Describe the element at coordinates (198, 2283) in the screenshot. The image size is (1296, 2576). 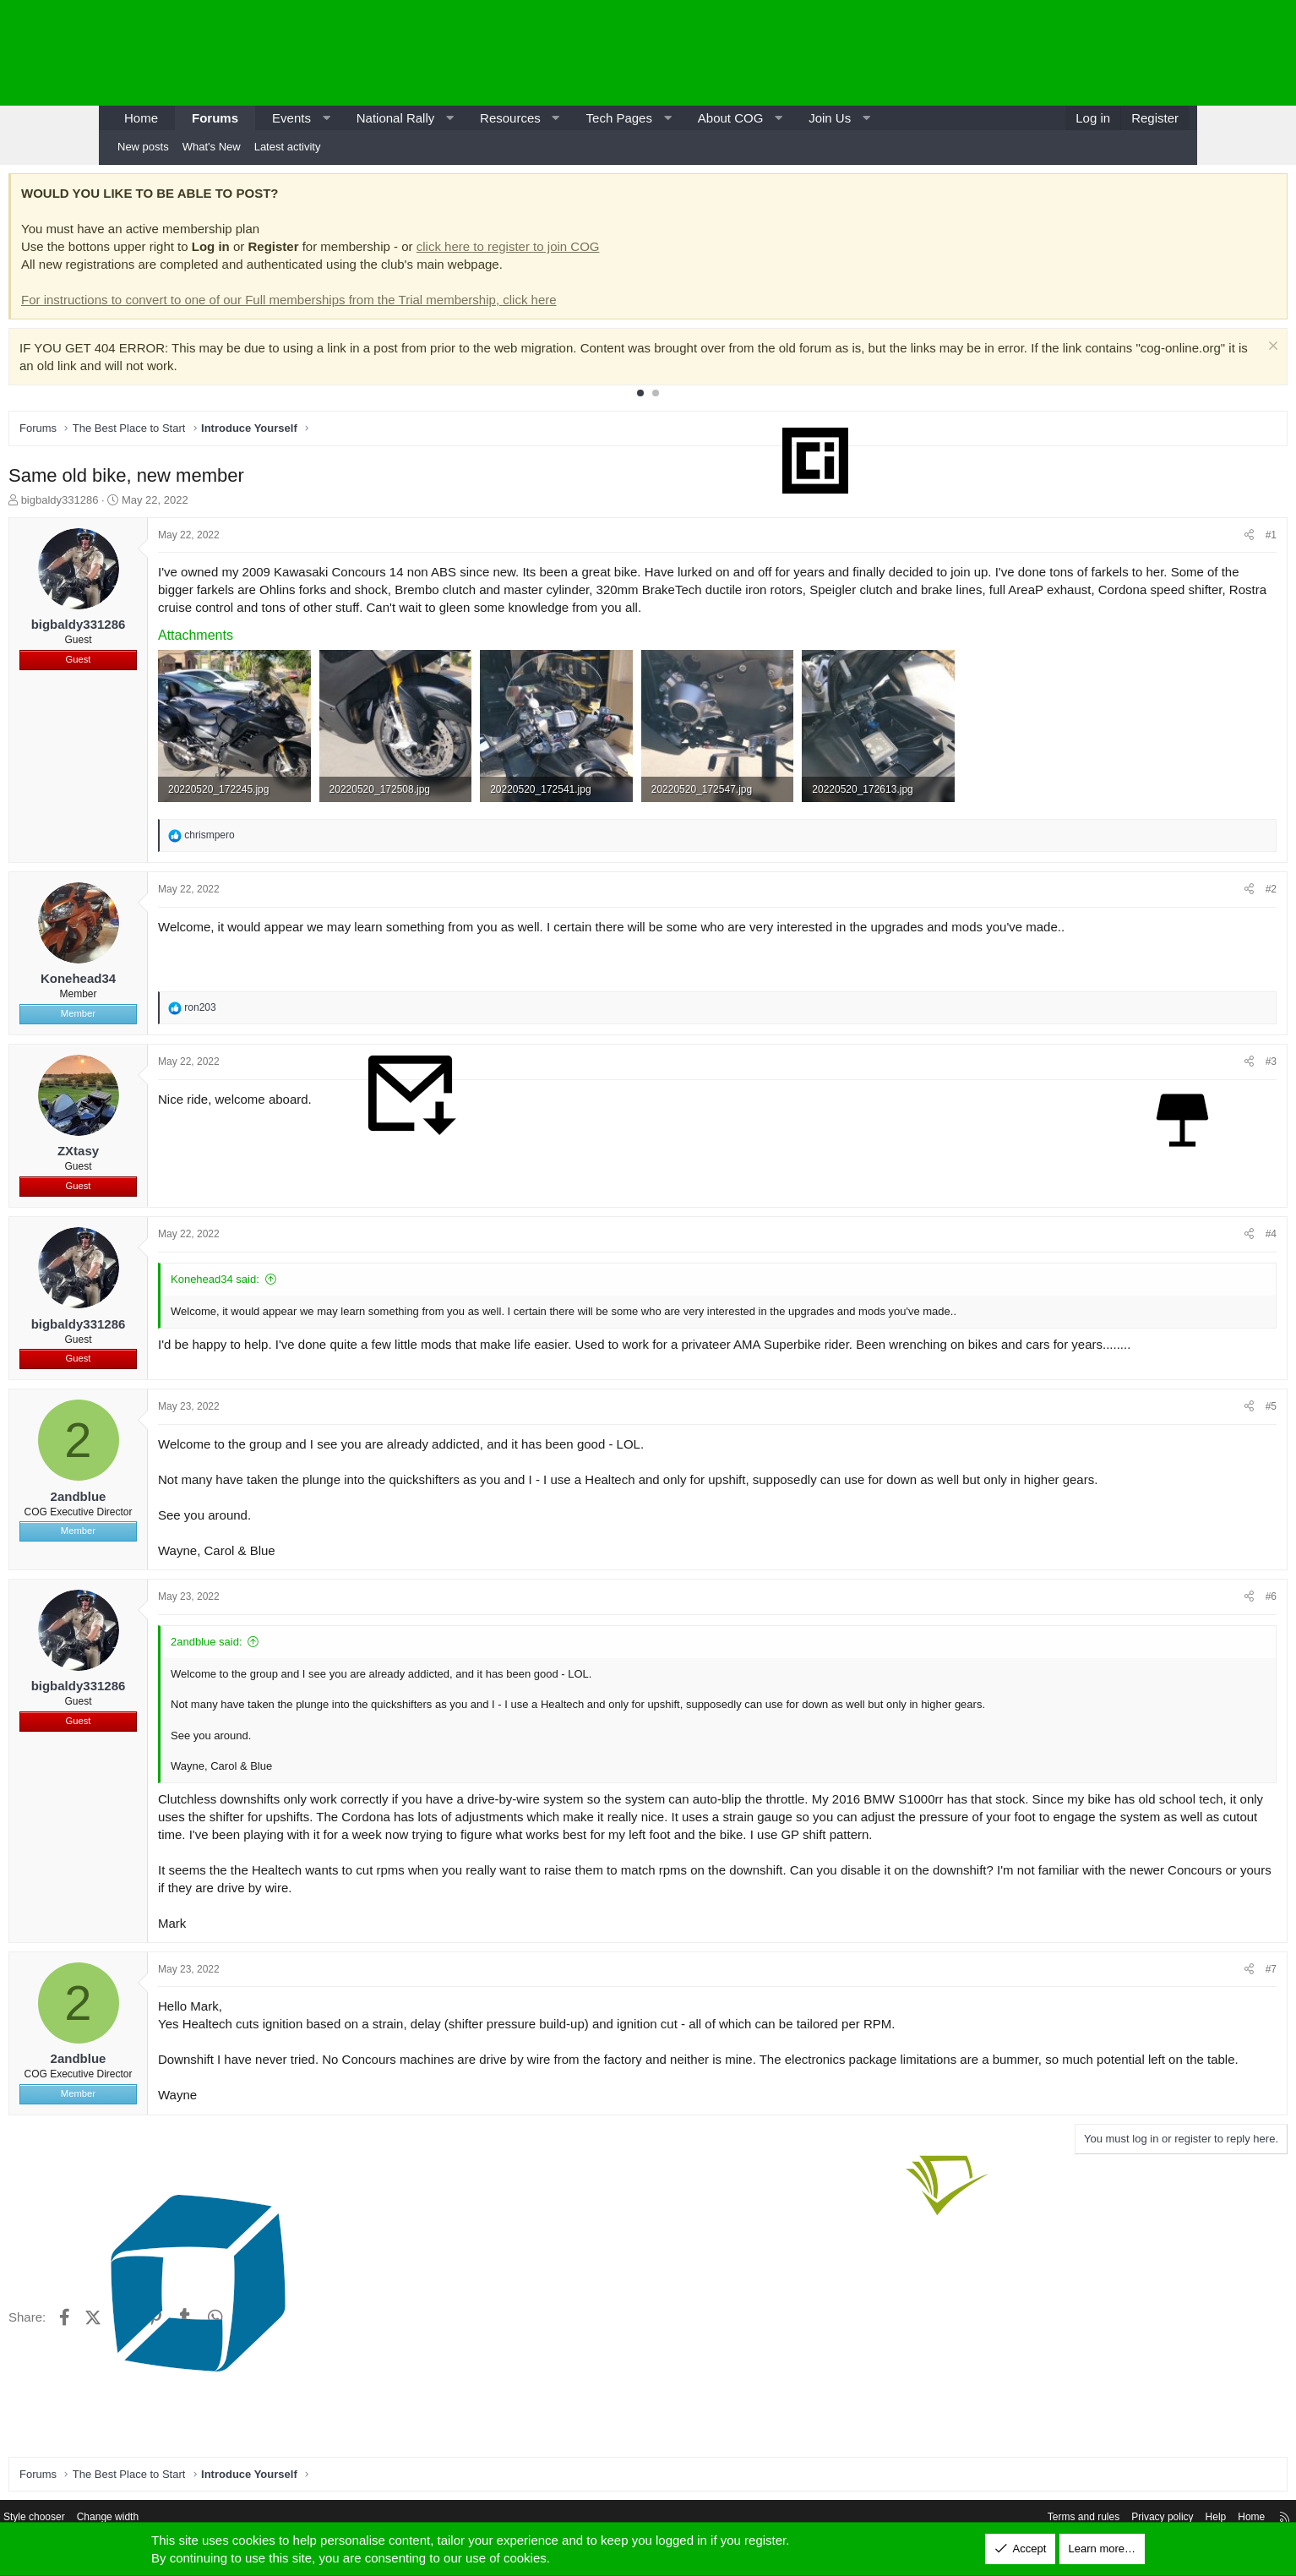
I see `dynatrace application or service integration` at that location.